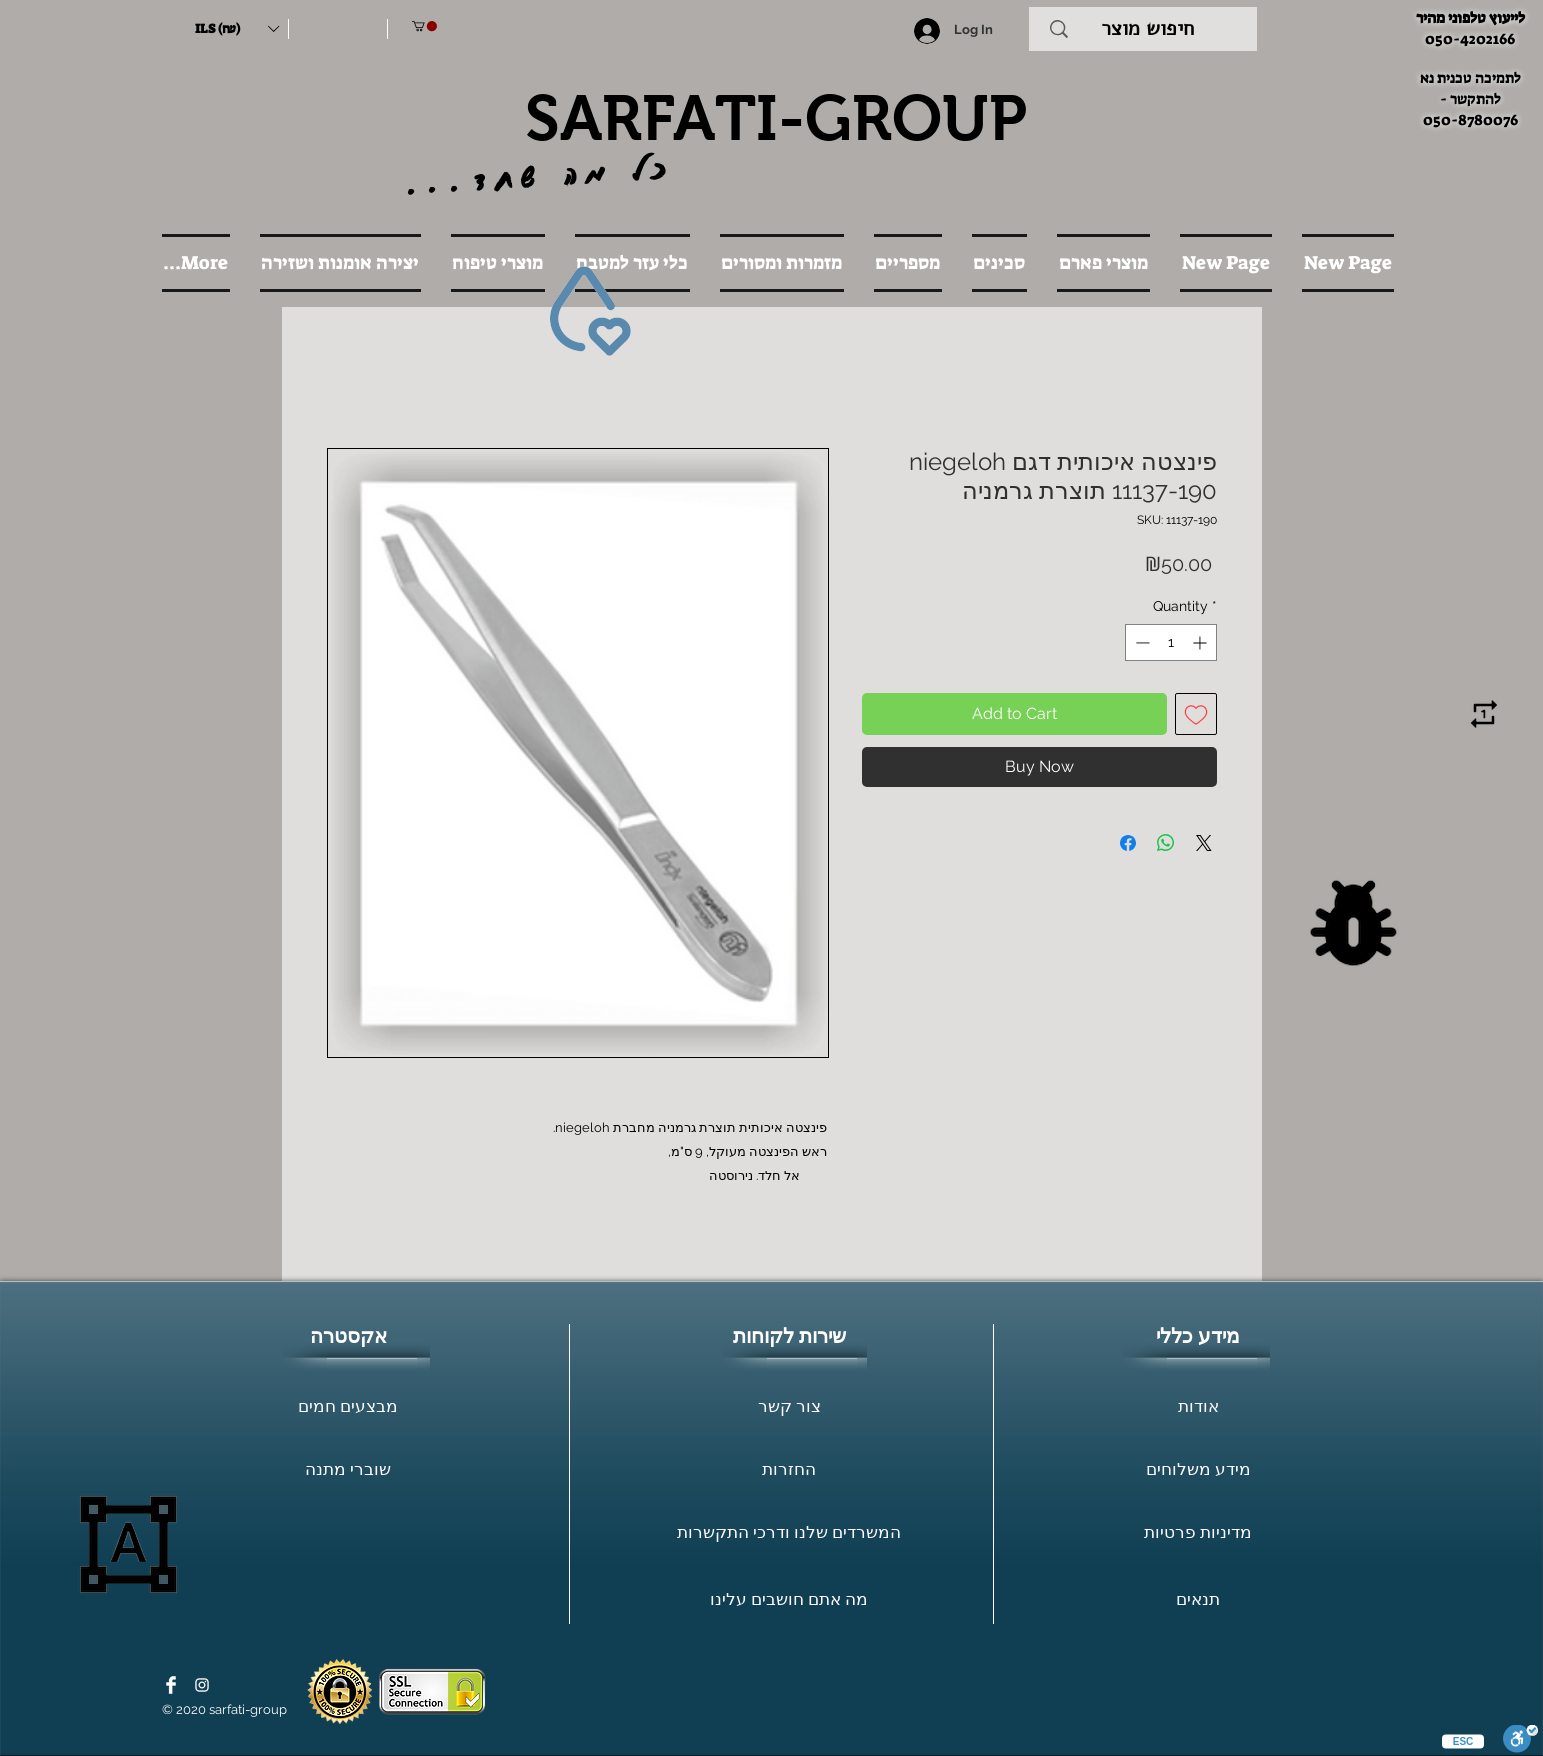 This screenshot has height=1756, width=1543. Describe the element at coordinates (128, 1544) in the screenshot. I see `format or edit text box properties` at that location.